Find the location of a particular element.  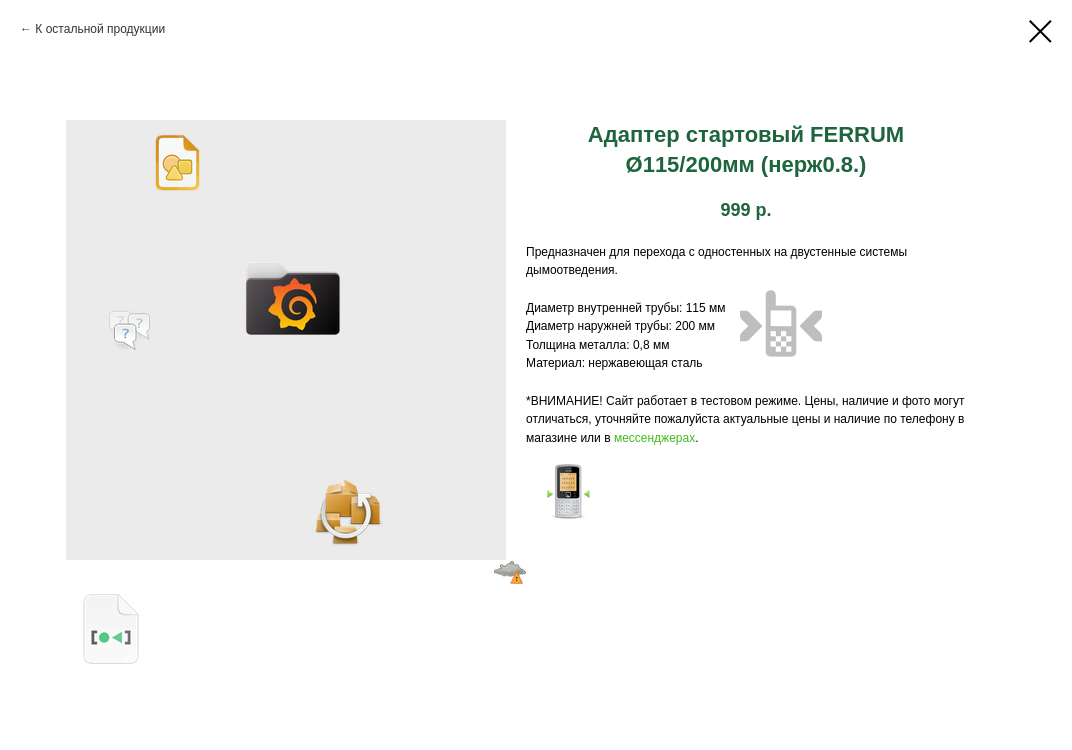

a systemd unit configuration file is located at coordinates (111, 629).